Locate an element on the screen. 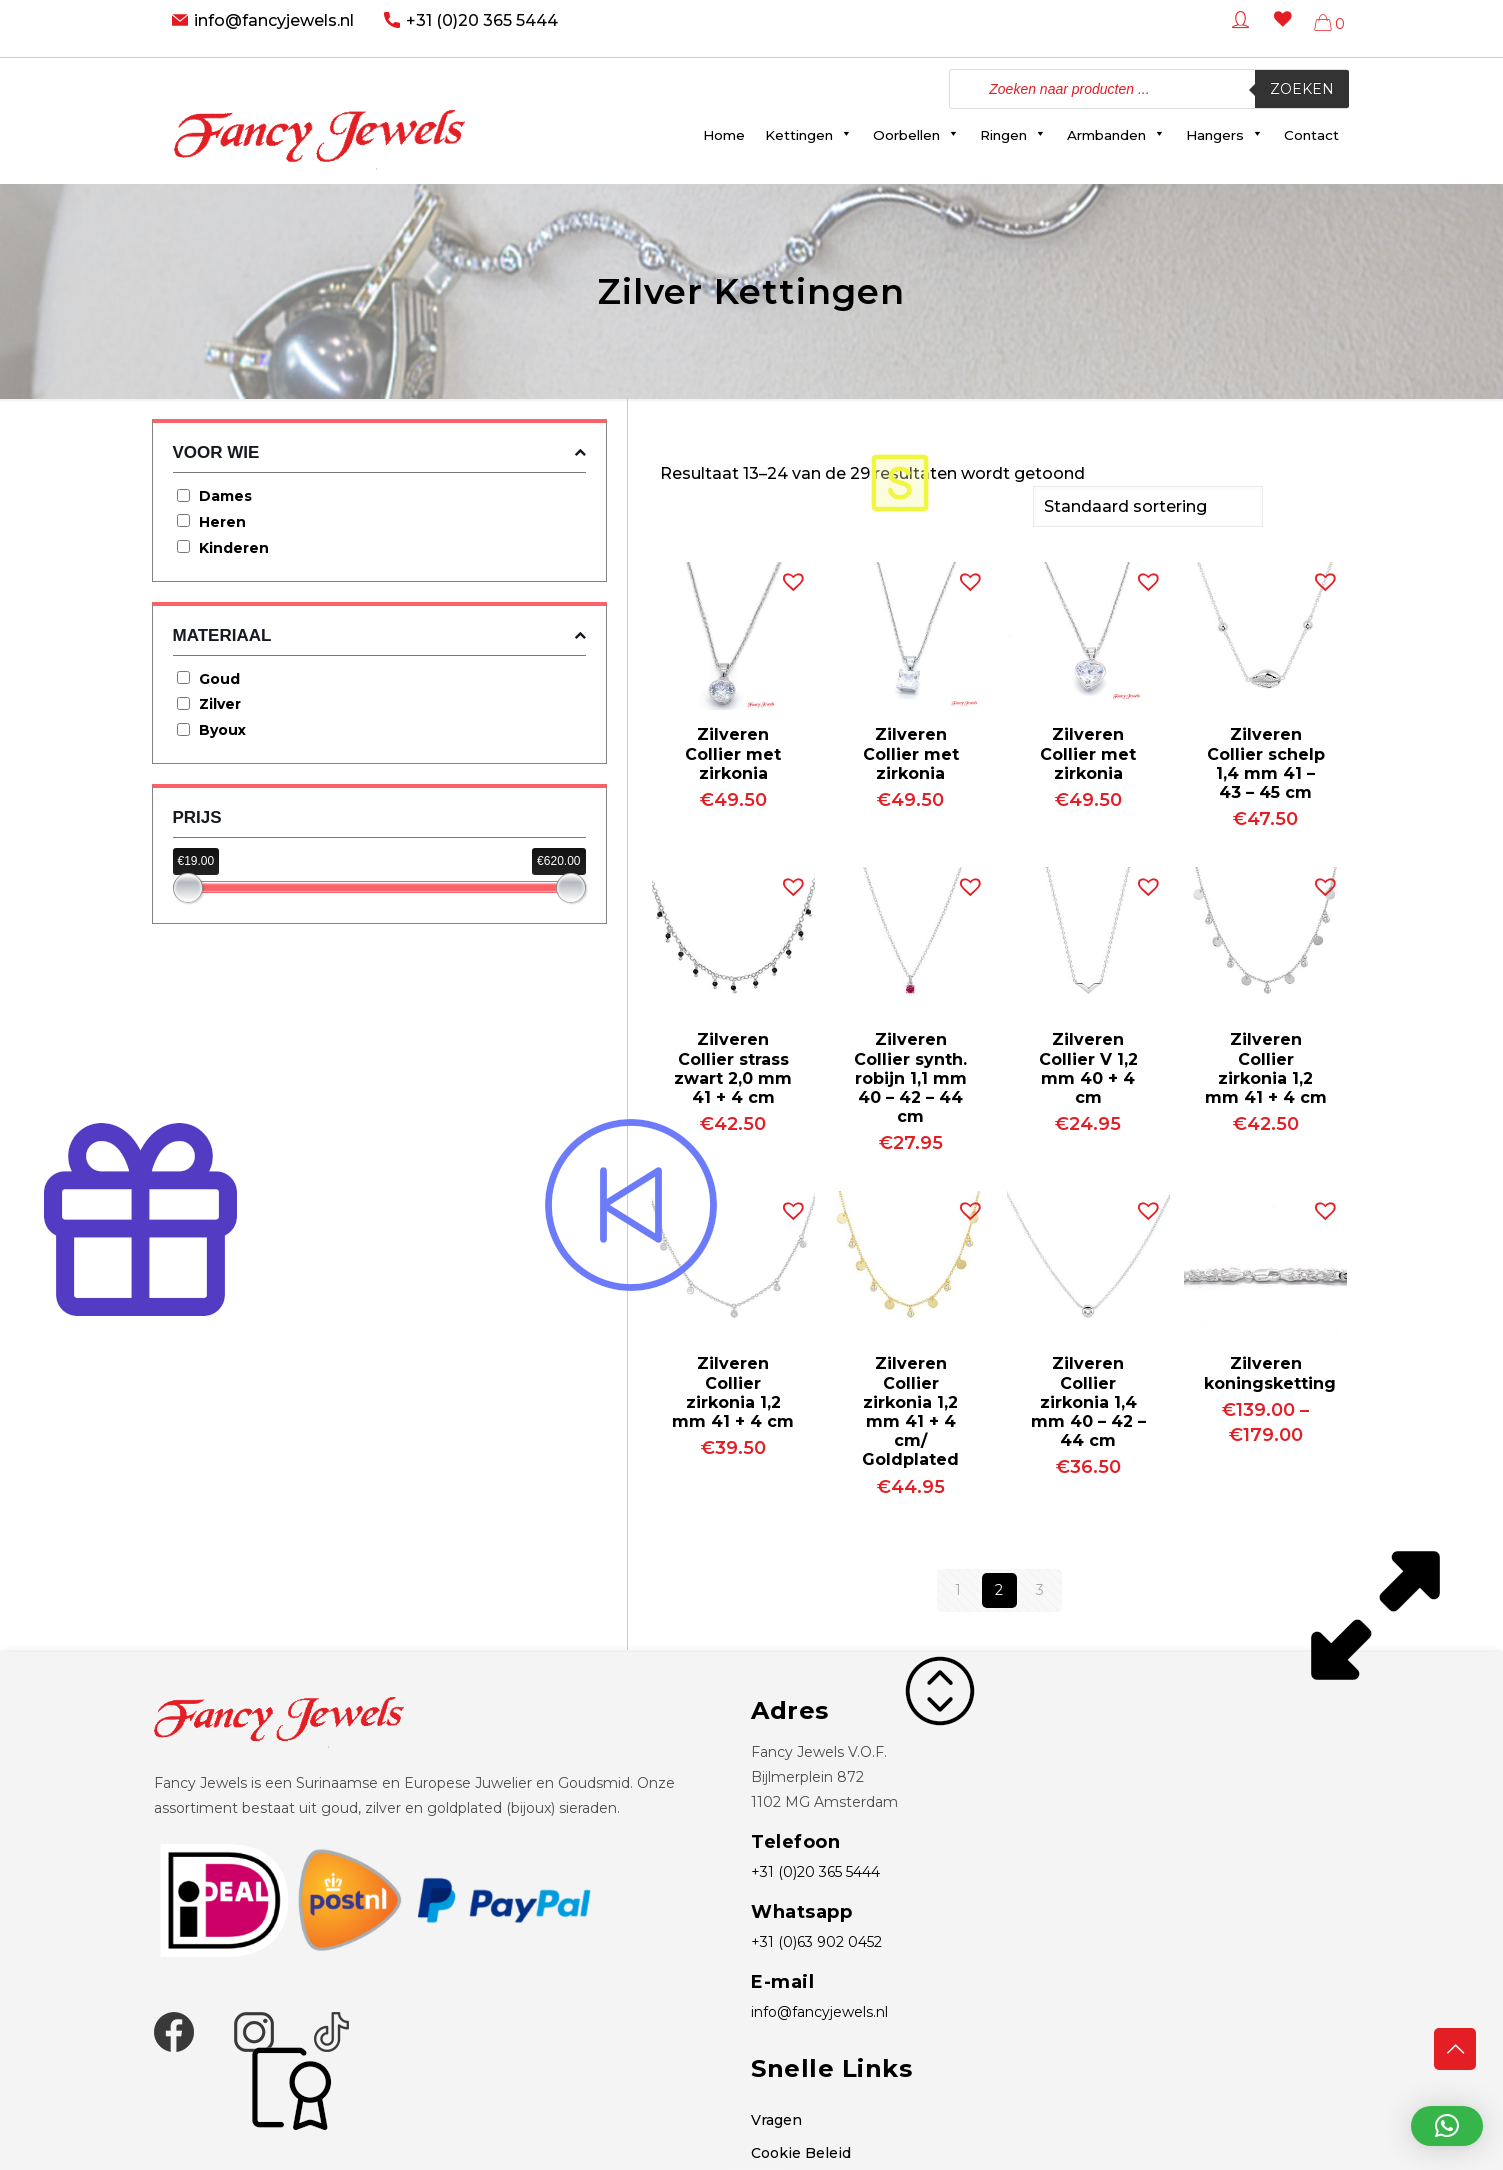  view certified or verified document is located at coordinates (288, 2087).